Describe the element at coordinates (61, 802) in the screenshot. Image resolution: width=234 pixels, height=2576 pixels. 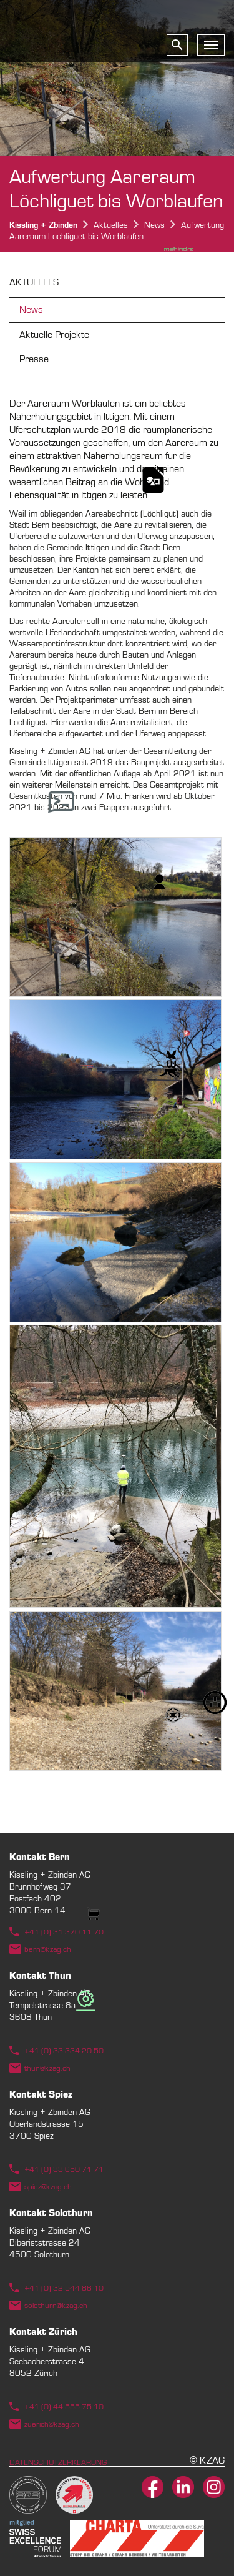
I see `open ntfy push notification service` at that location.